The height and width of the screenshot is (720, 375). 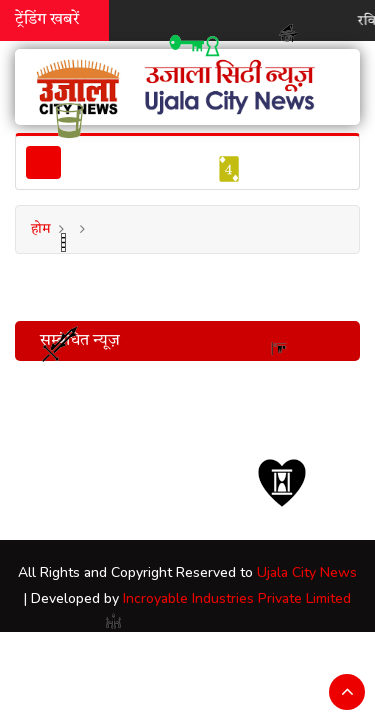 What do you see at coordinates (59, 344) in the screenshot?
I see `equip a broken or shattered weapon` at bounding box center [59, 344].